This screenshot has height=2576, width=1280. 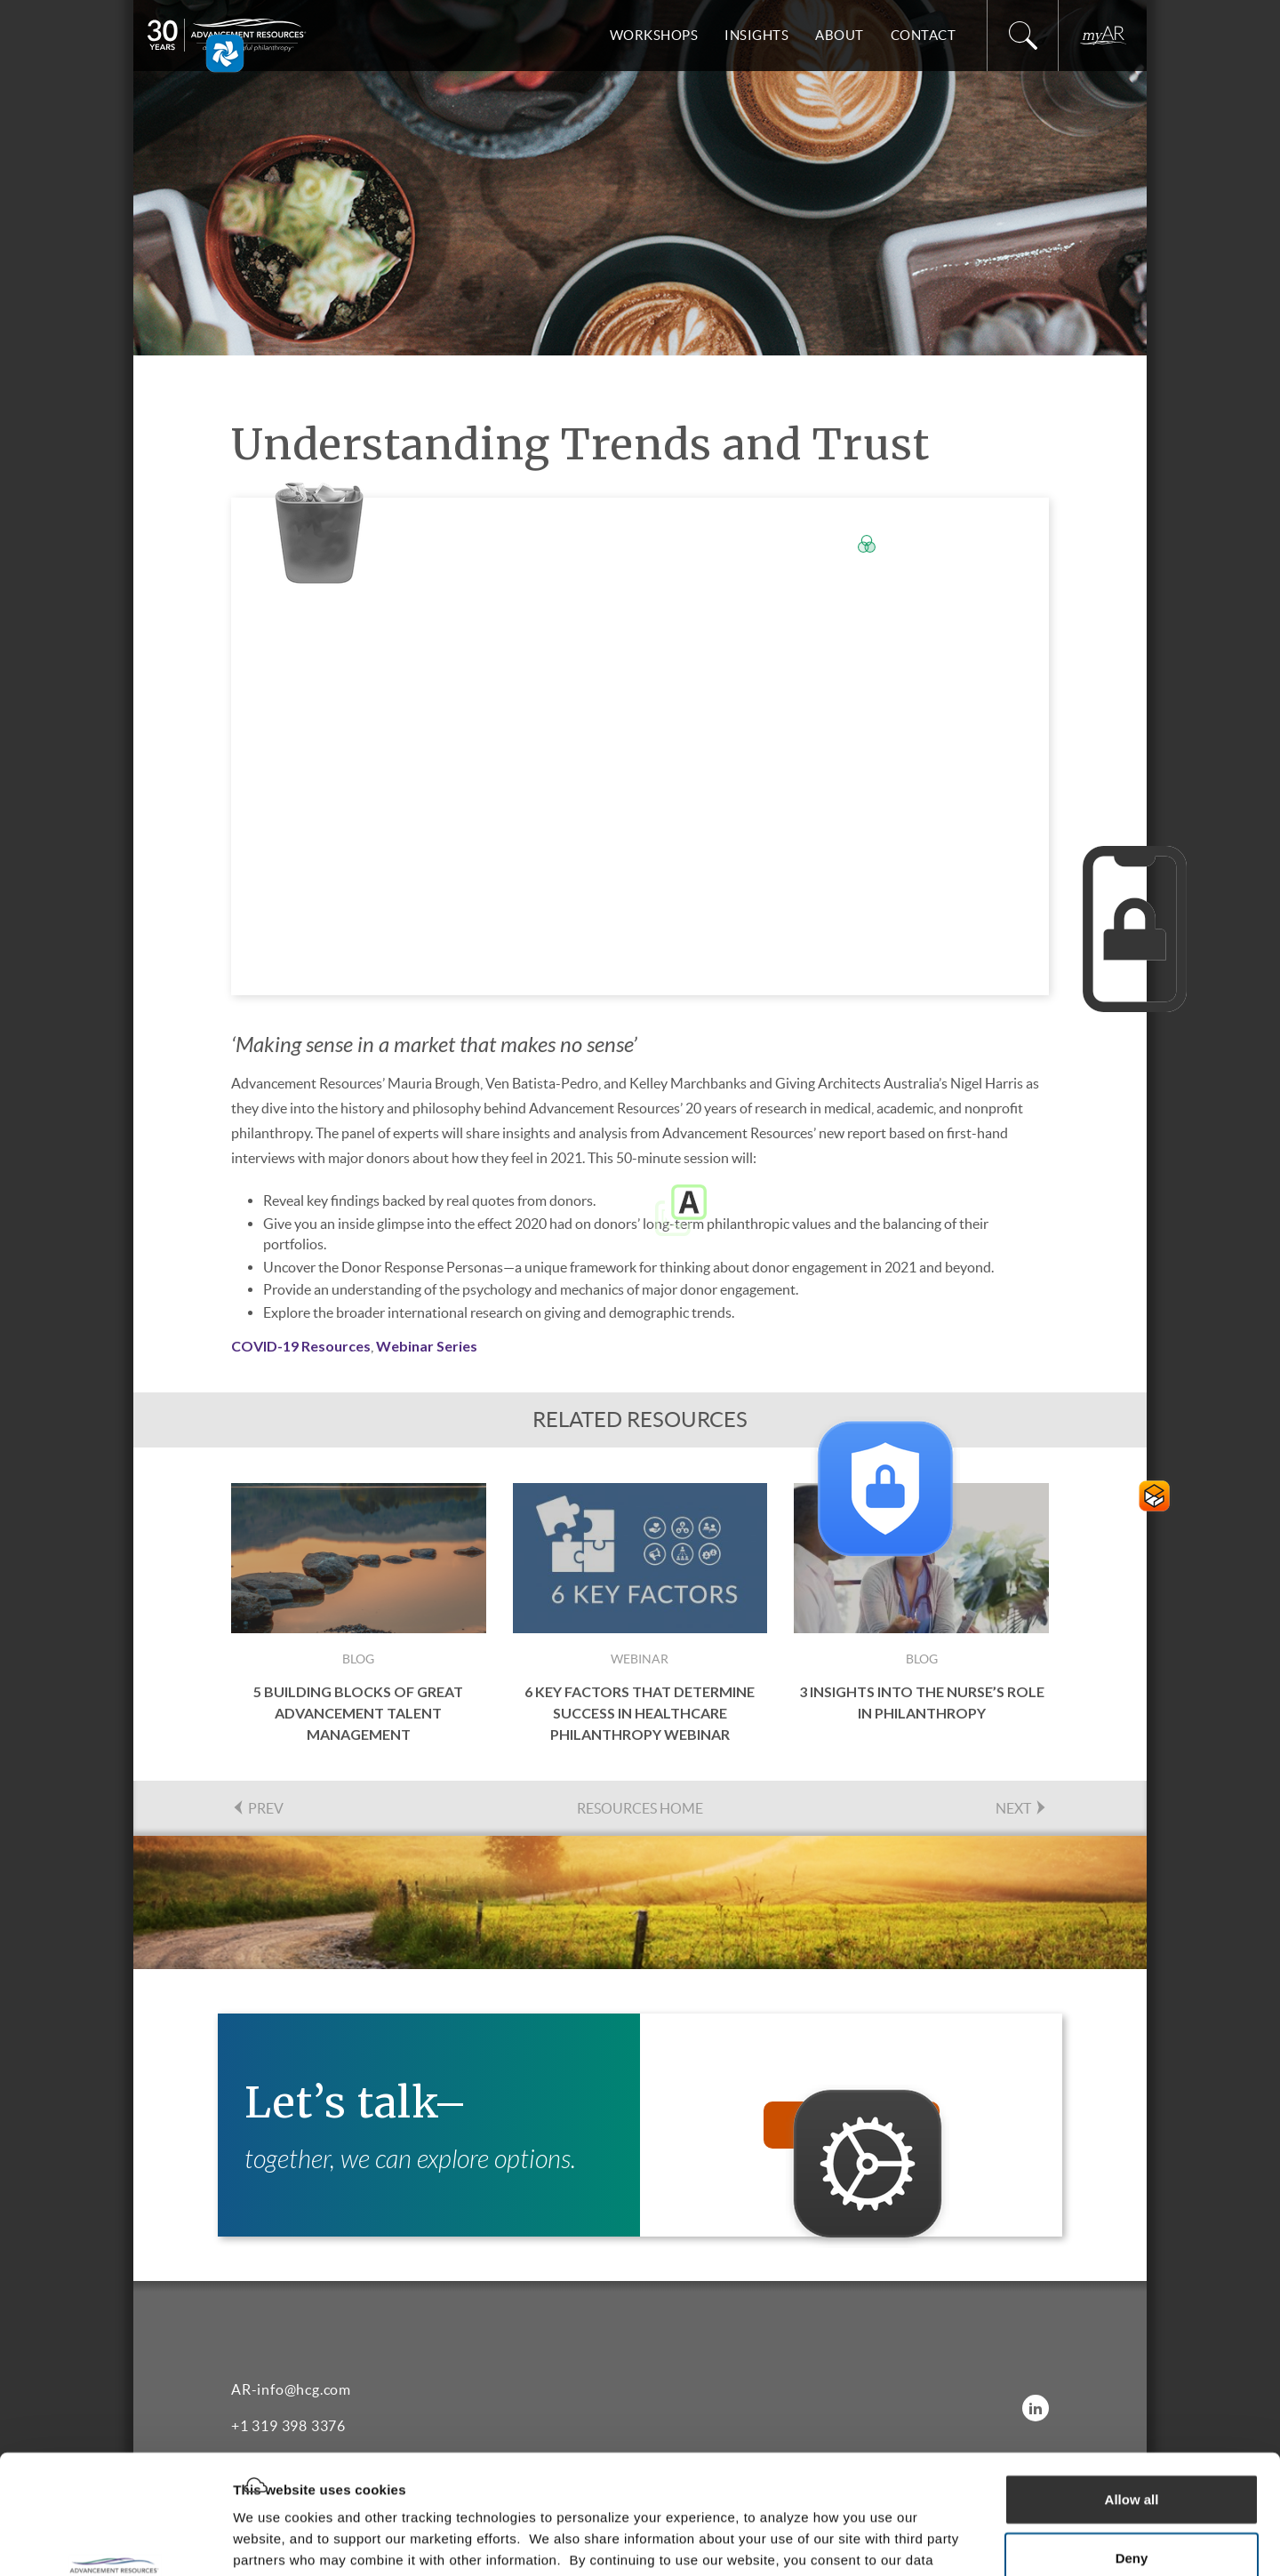 What do you see at coordinates (867, 544) in the screenshot?
I see `access color and display preferences` at bounding box center [867, 544].